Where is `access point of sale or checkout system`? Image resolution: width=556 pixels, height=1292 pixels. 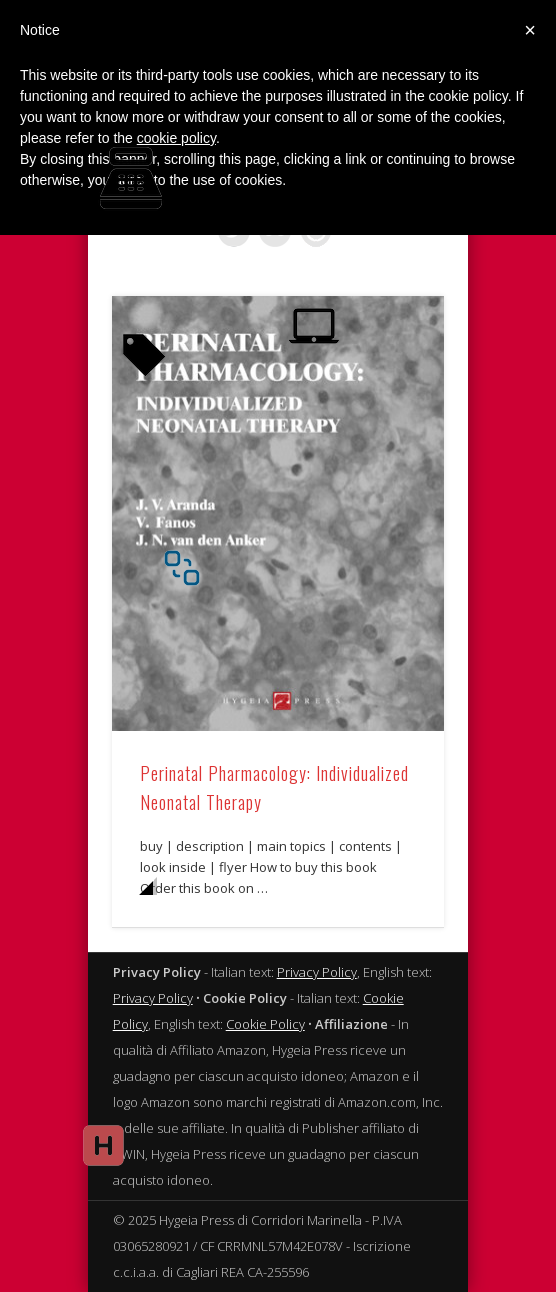 access point of sale or checkout system is located at coordinates (131, 178).